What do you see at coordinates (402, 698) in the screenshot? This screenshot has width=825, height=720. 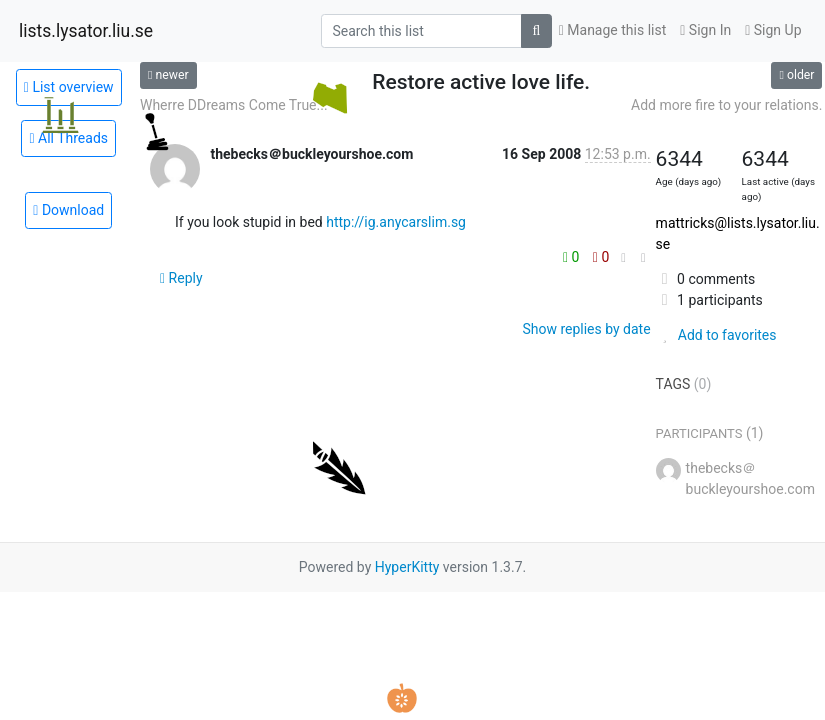 I see `view apple seed count or farming resources` at bounding box center [402, 698].